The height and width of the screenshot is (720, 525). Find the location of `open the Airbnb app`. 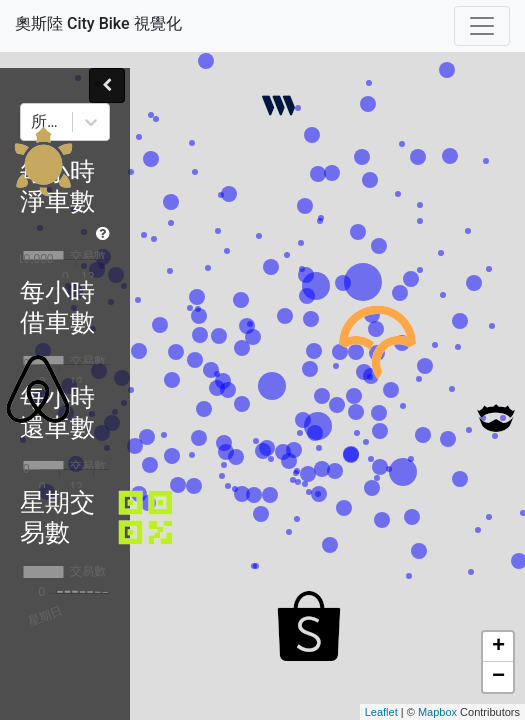

open the Airbnb app is located at coordinates (38, 389).